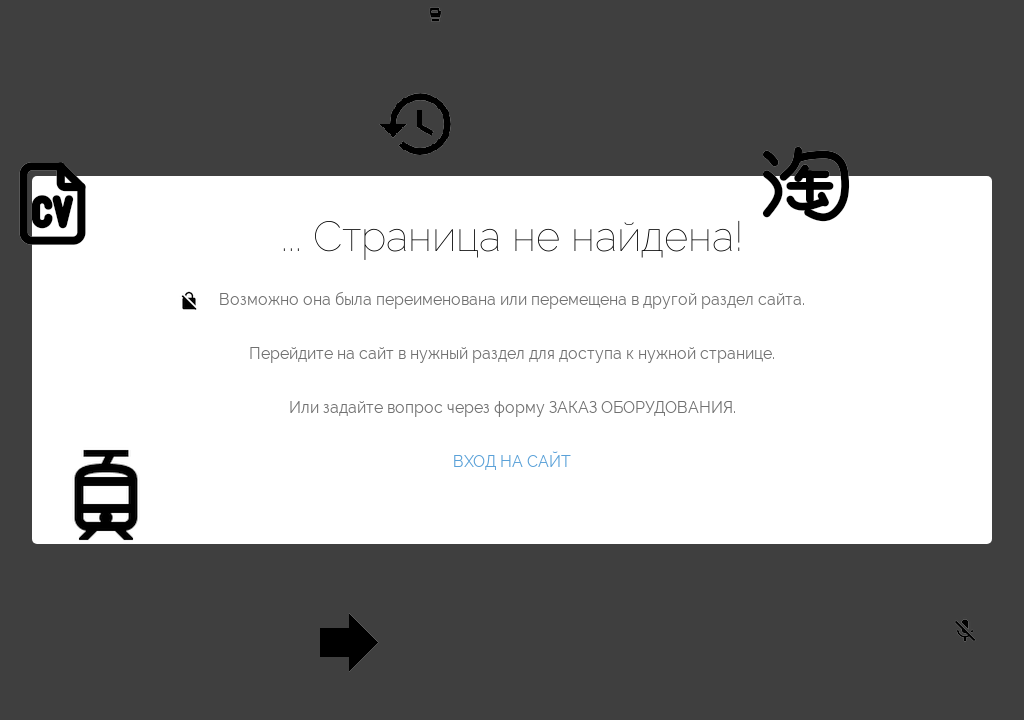 The image size is (1024, 720). What do you see at coordinates (189, 301) in the screenshot?
I see `indicates connection is not encrypted or secure` at bounding box center [189, 301].